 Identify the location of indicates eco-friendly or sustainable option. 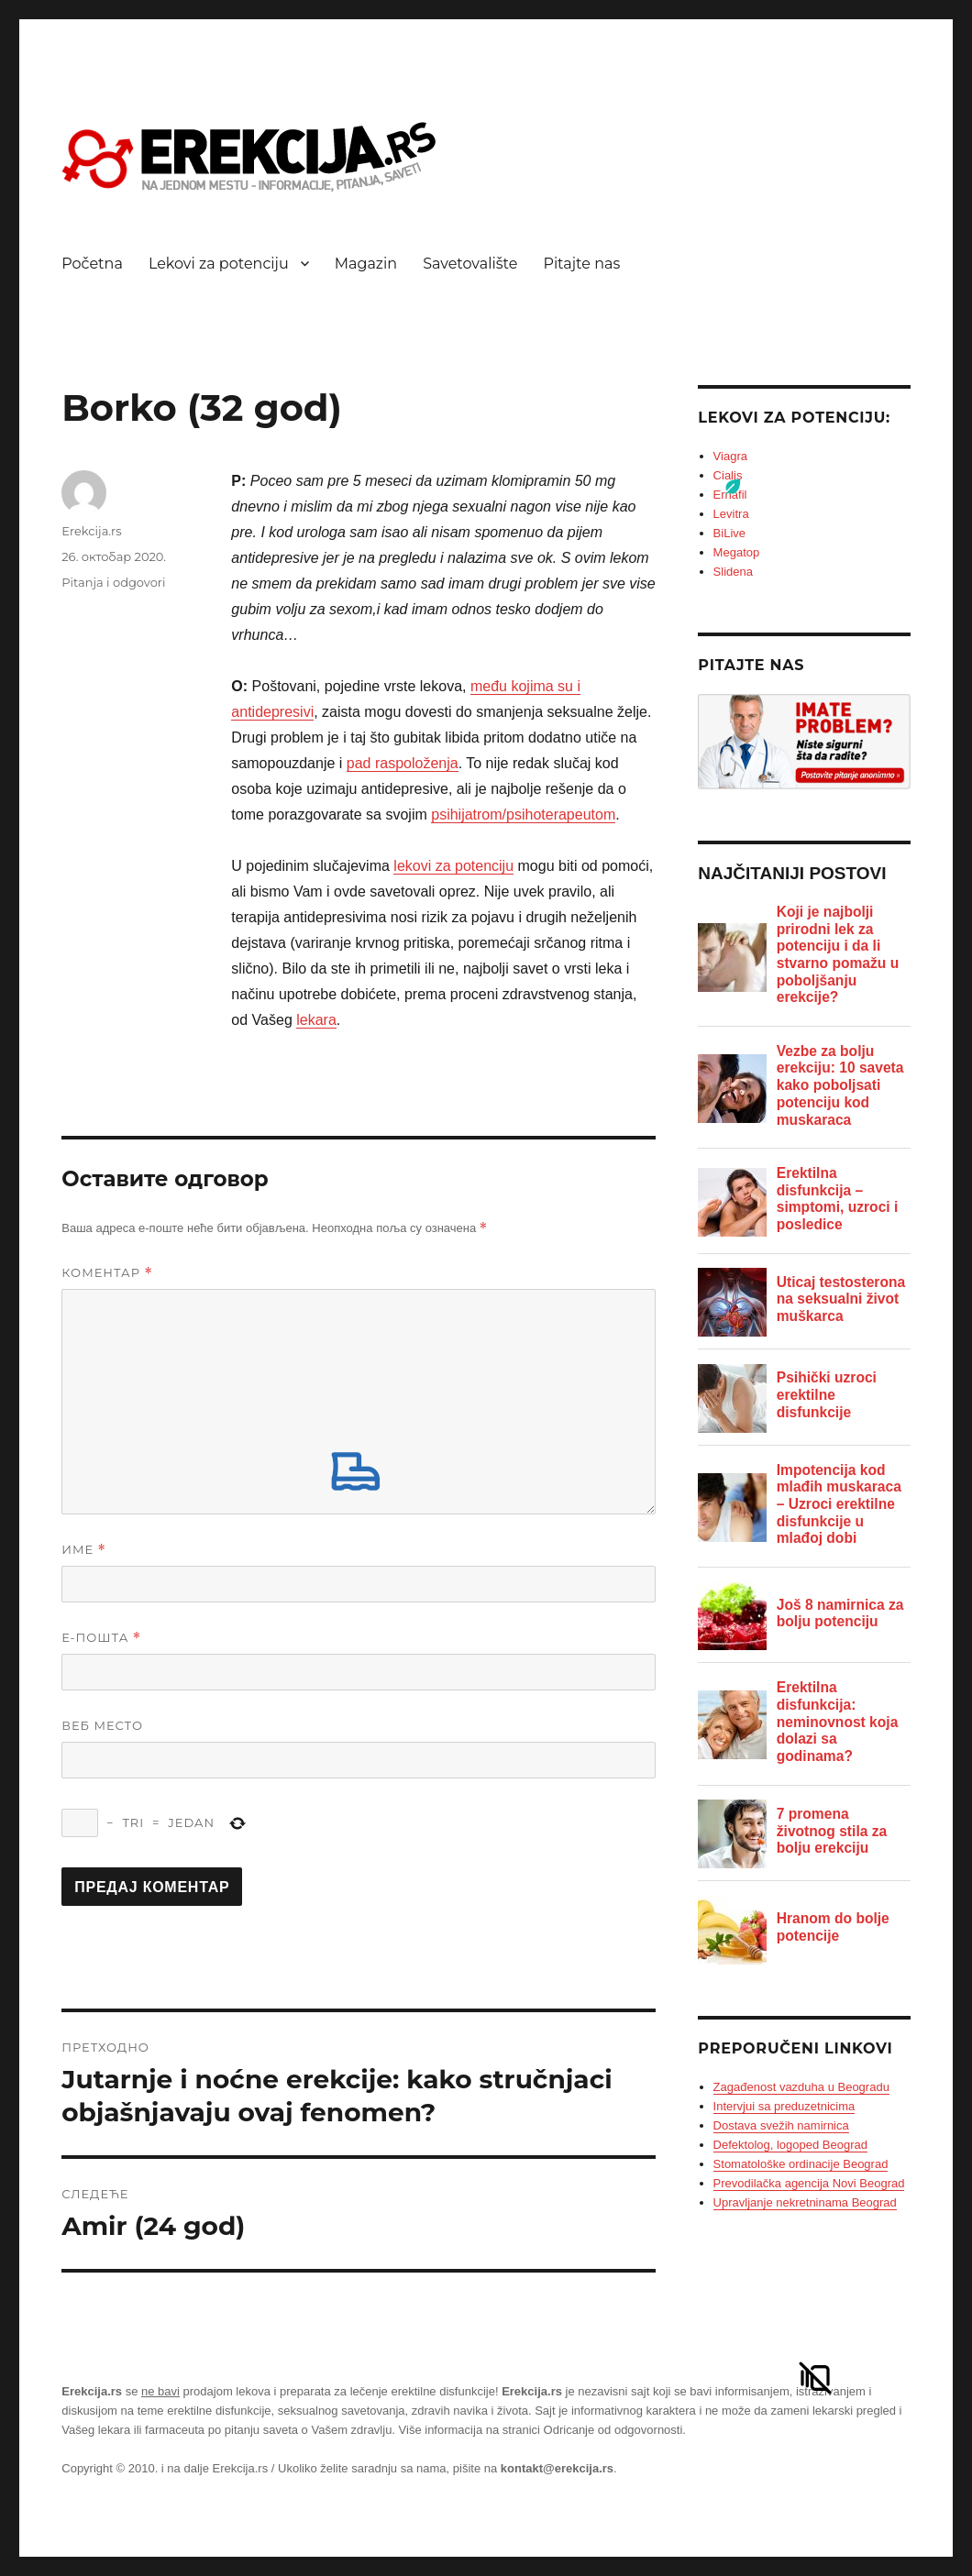
(733, 487).